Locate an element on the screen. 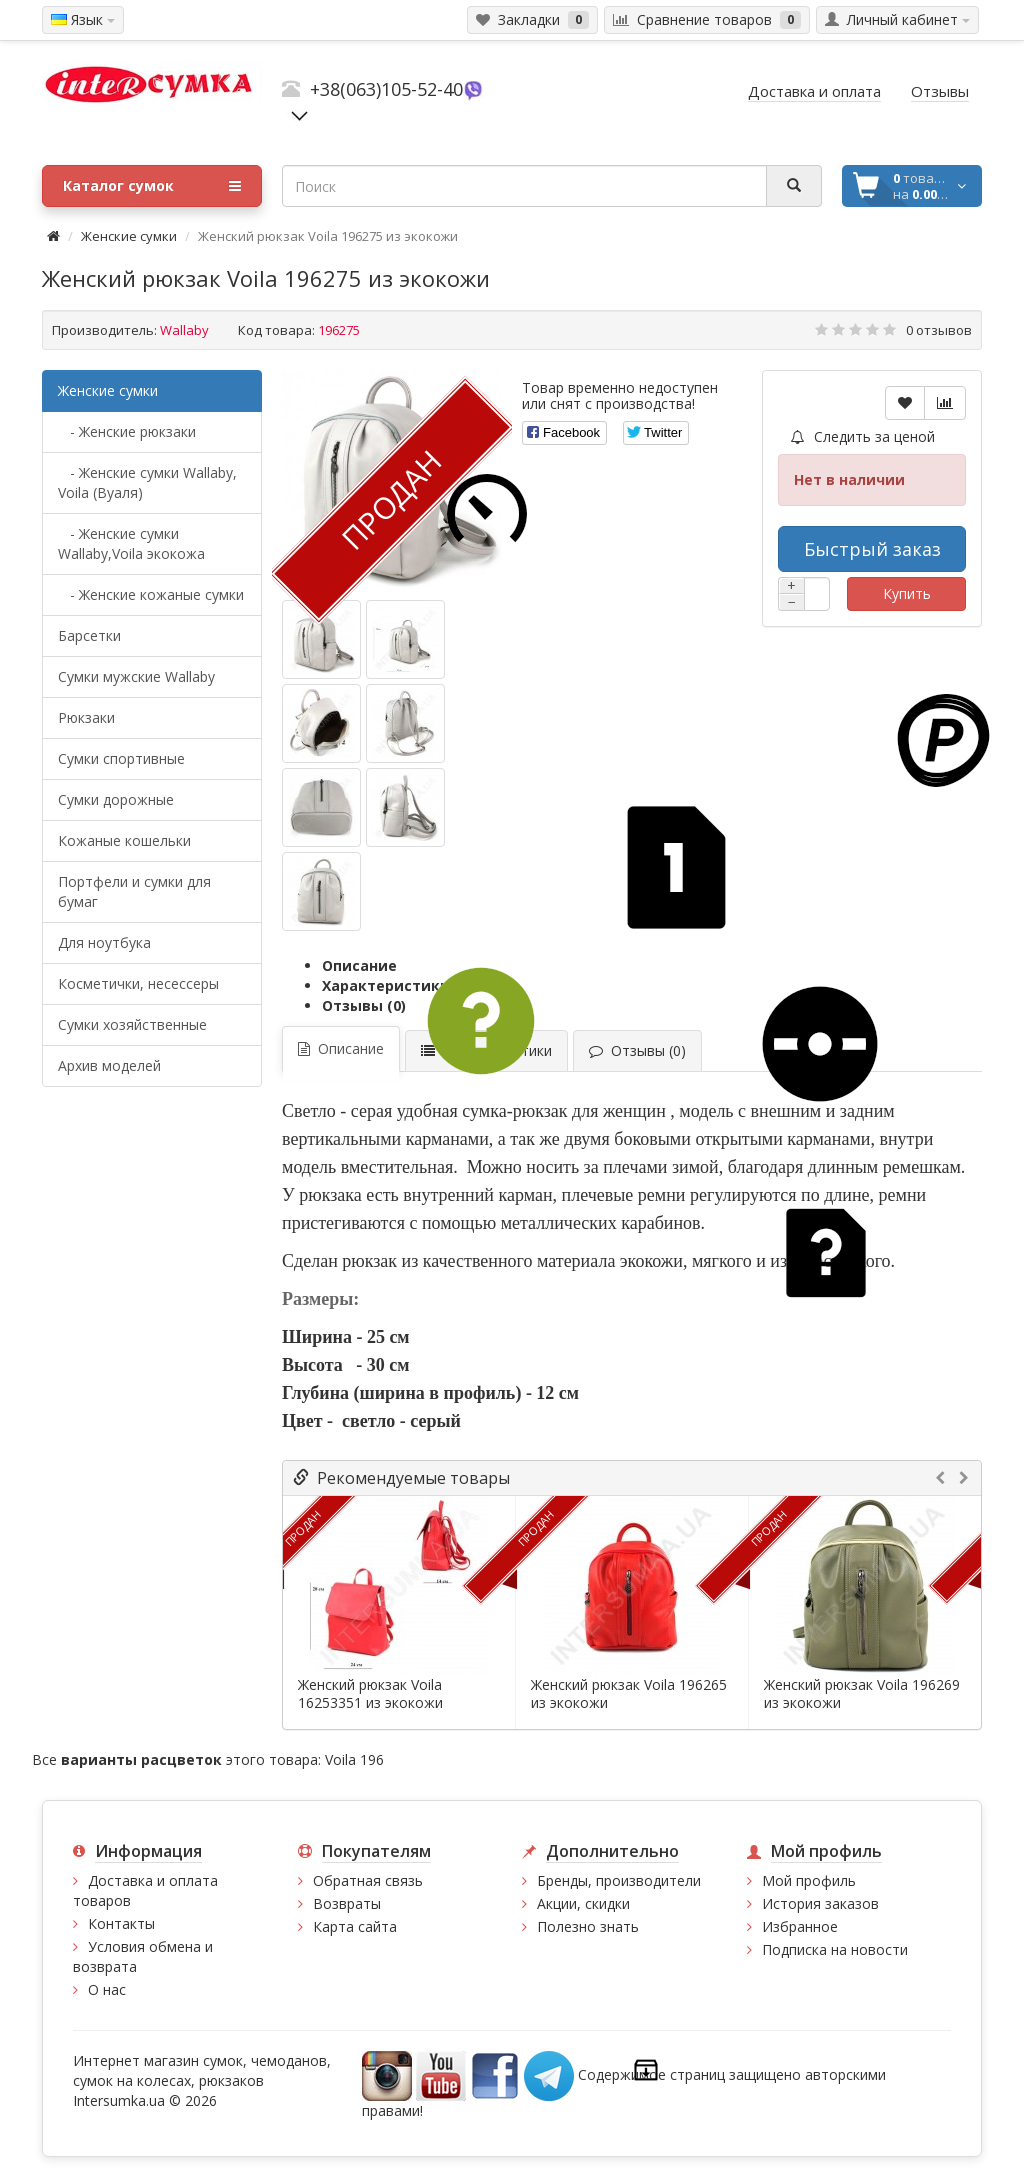  indicates primary SIM card slot (SIM 1) is located at coordinates (676, 867).